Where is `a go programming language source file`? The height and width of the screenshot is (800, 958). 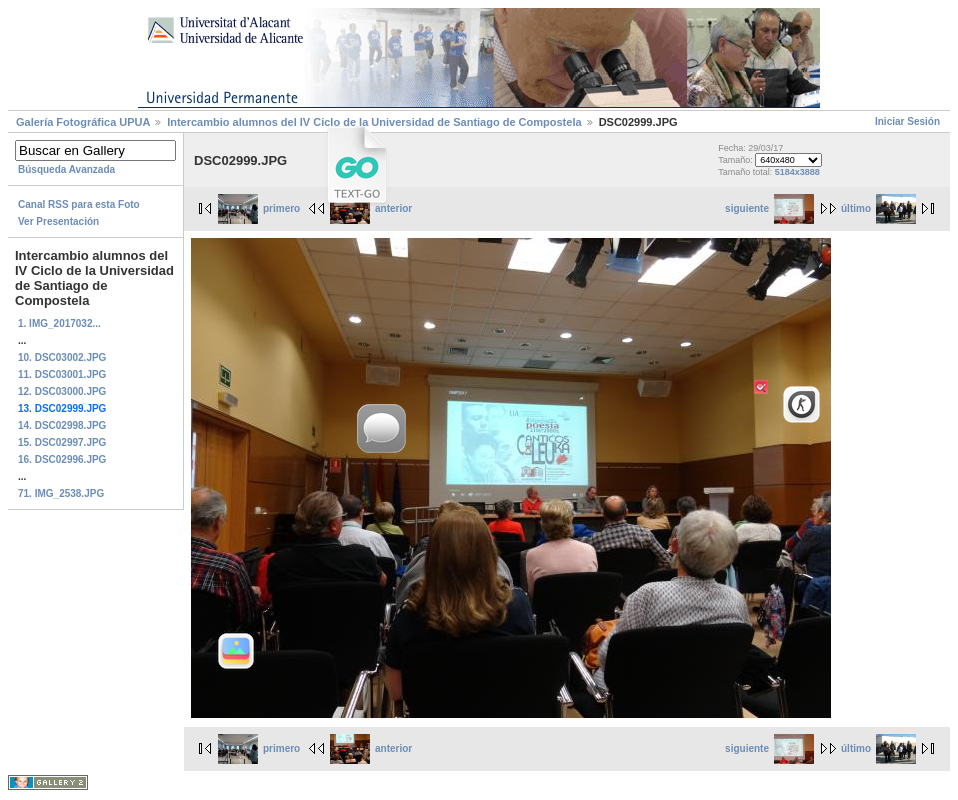
a go programming language source file is located at coordinates (357, 166).